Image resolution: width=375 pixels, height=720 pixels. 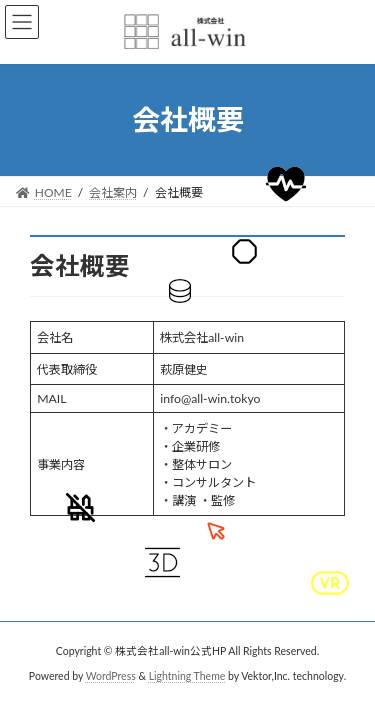 What do you see at coordinates (244, 251) in the screenshot?
I see `indicates a stop or warning state` at bounding box center [244, 251].